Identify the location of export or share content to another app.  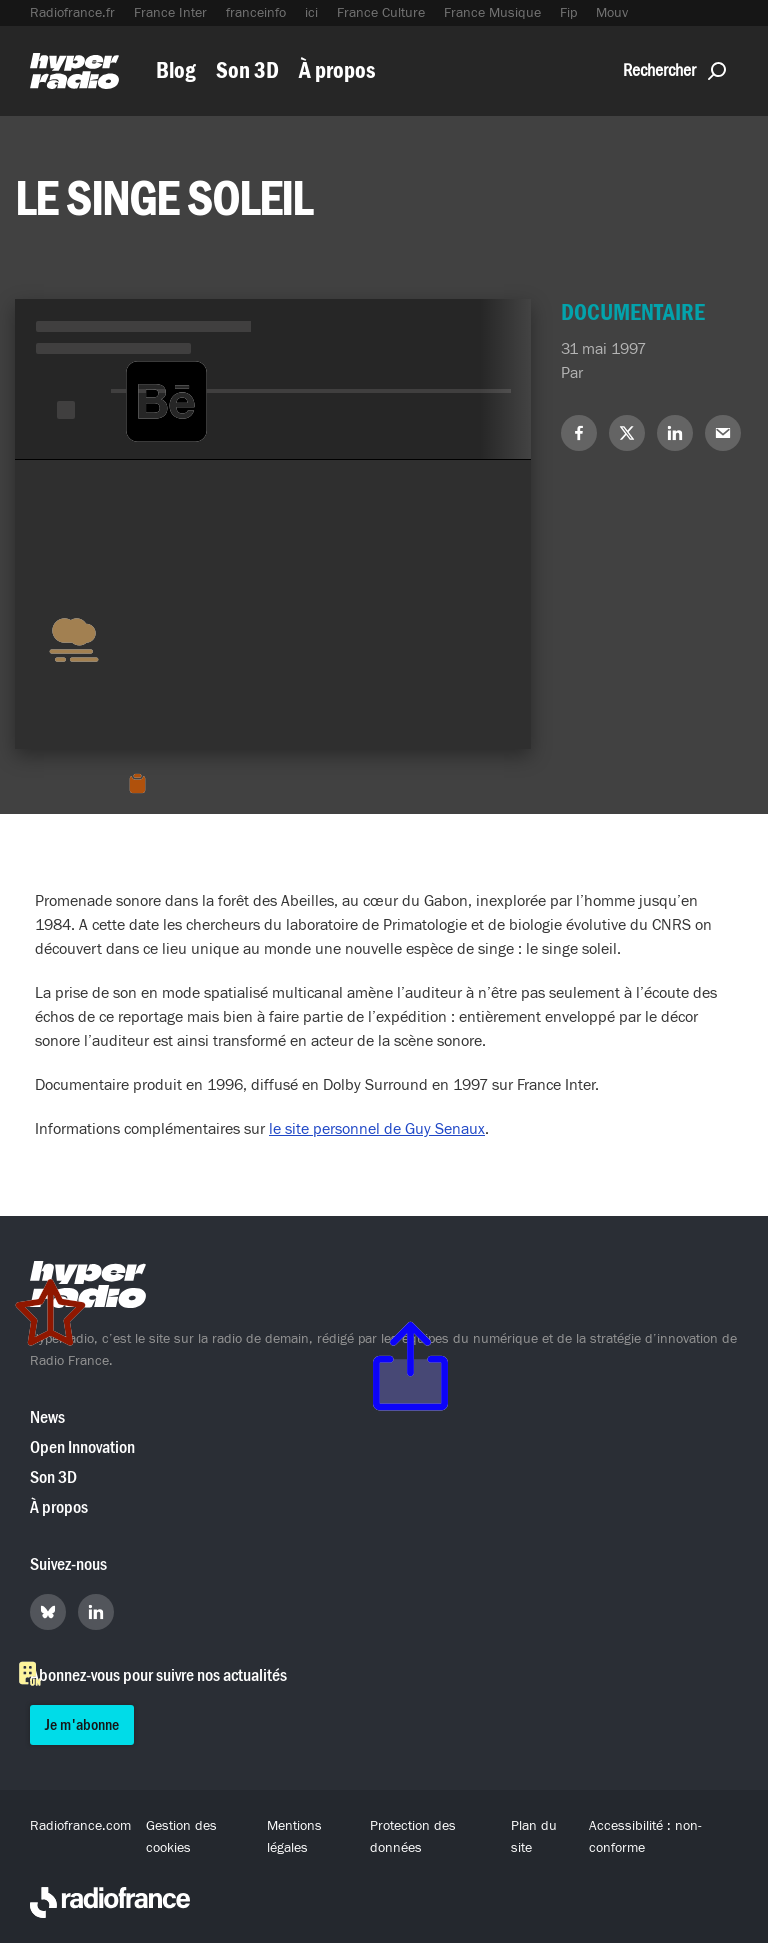
(410, 1369).